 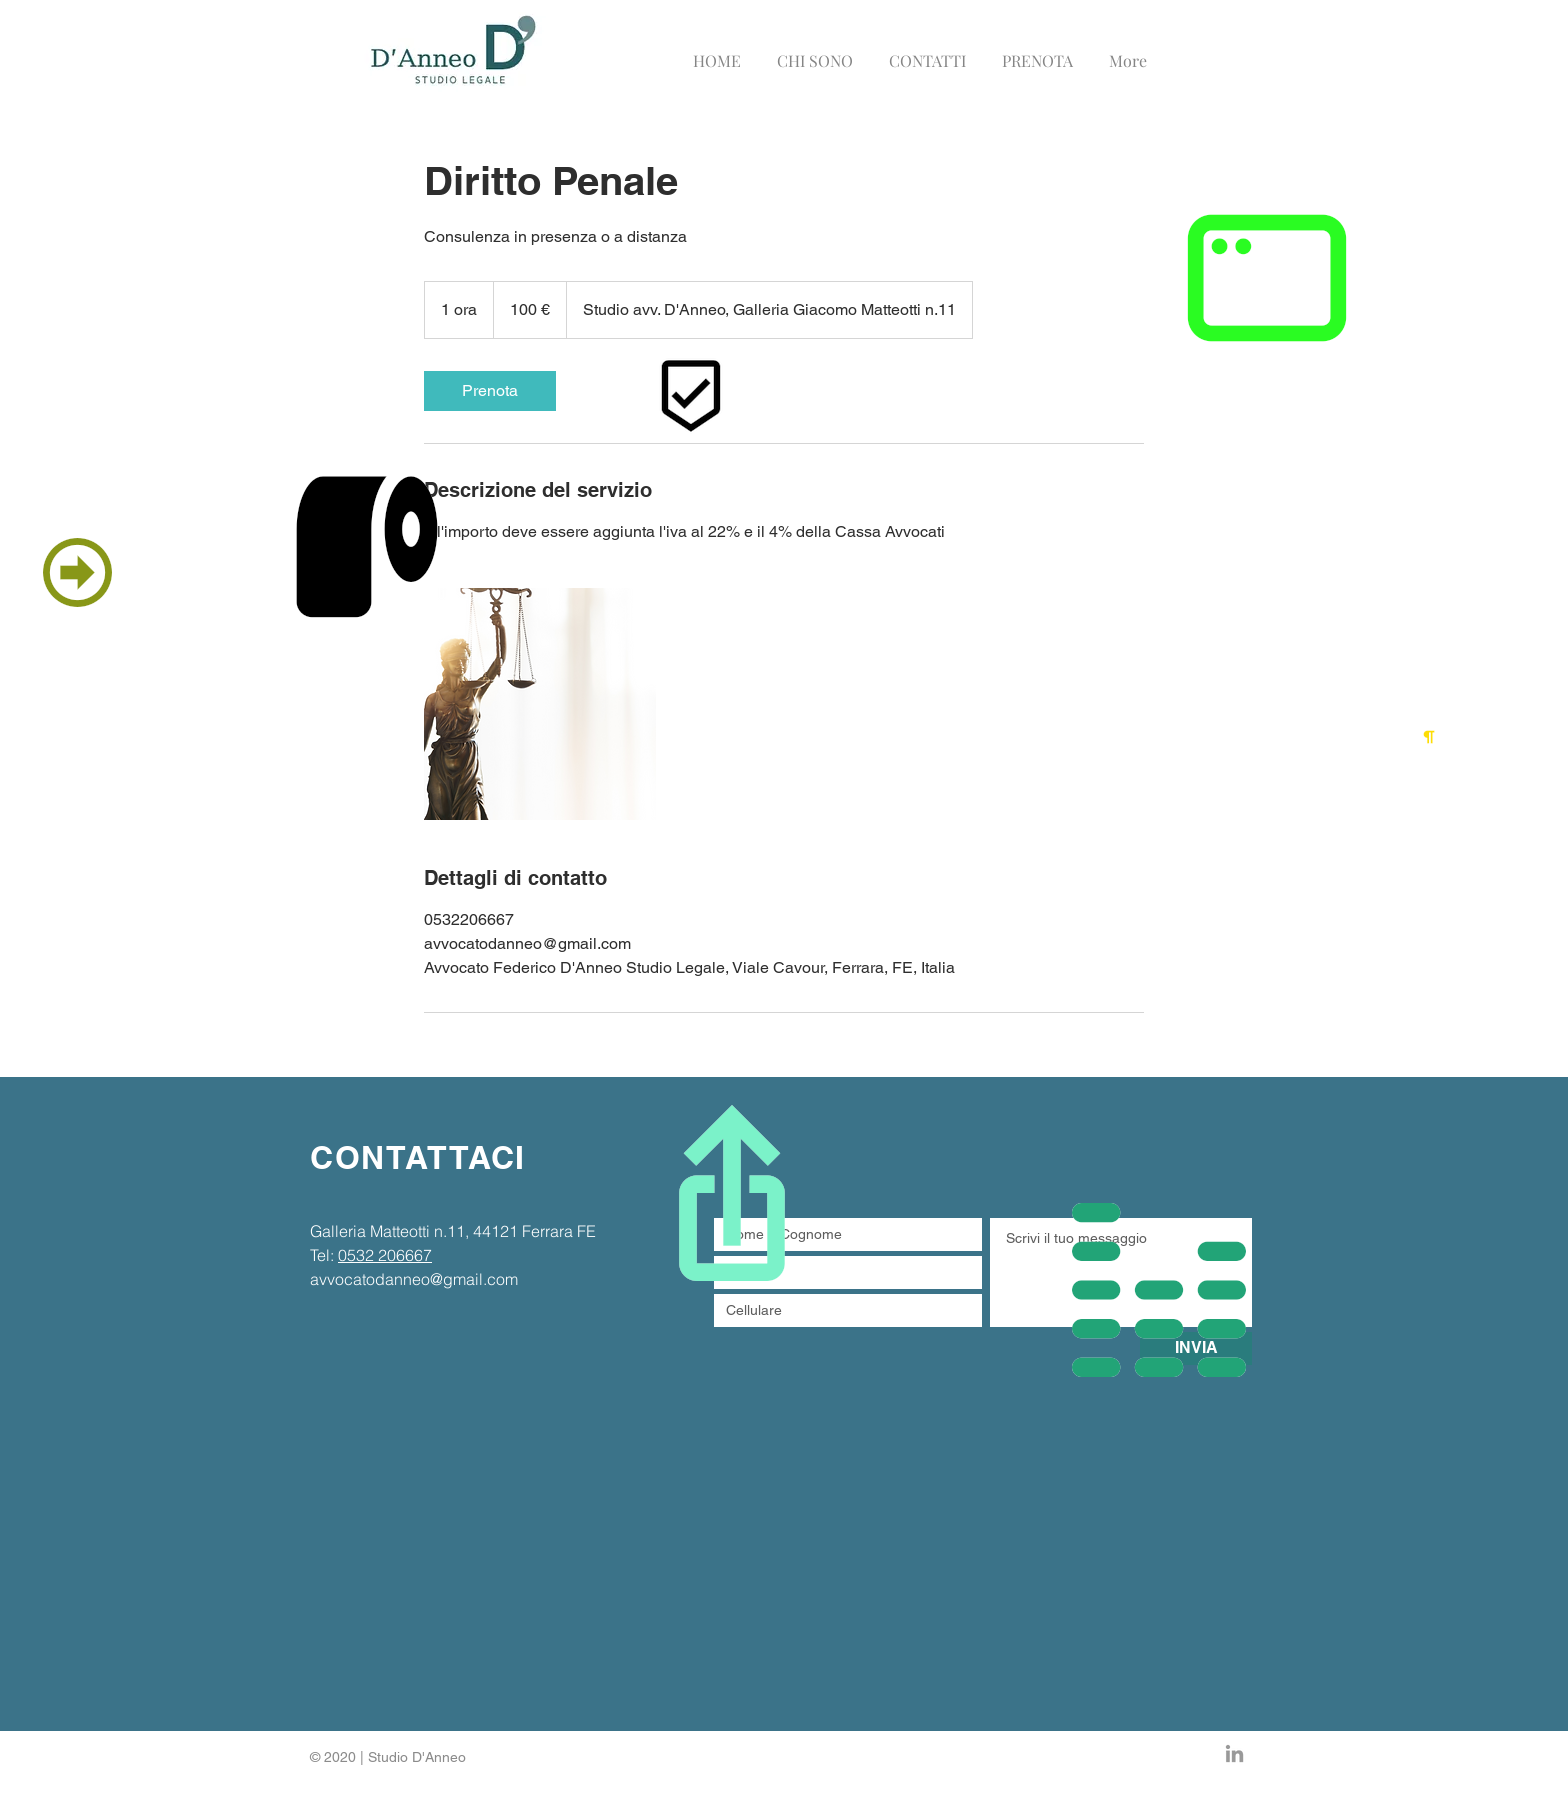 What do you see at coordinates (77, 572) in the screenshot?
I see `navigate to the next item or screen` at bounding box center [77, 572].